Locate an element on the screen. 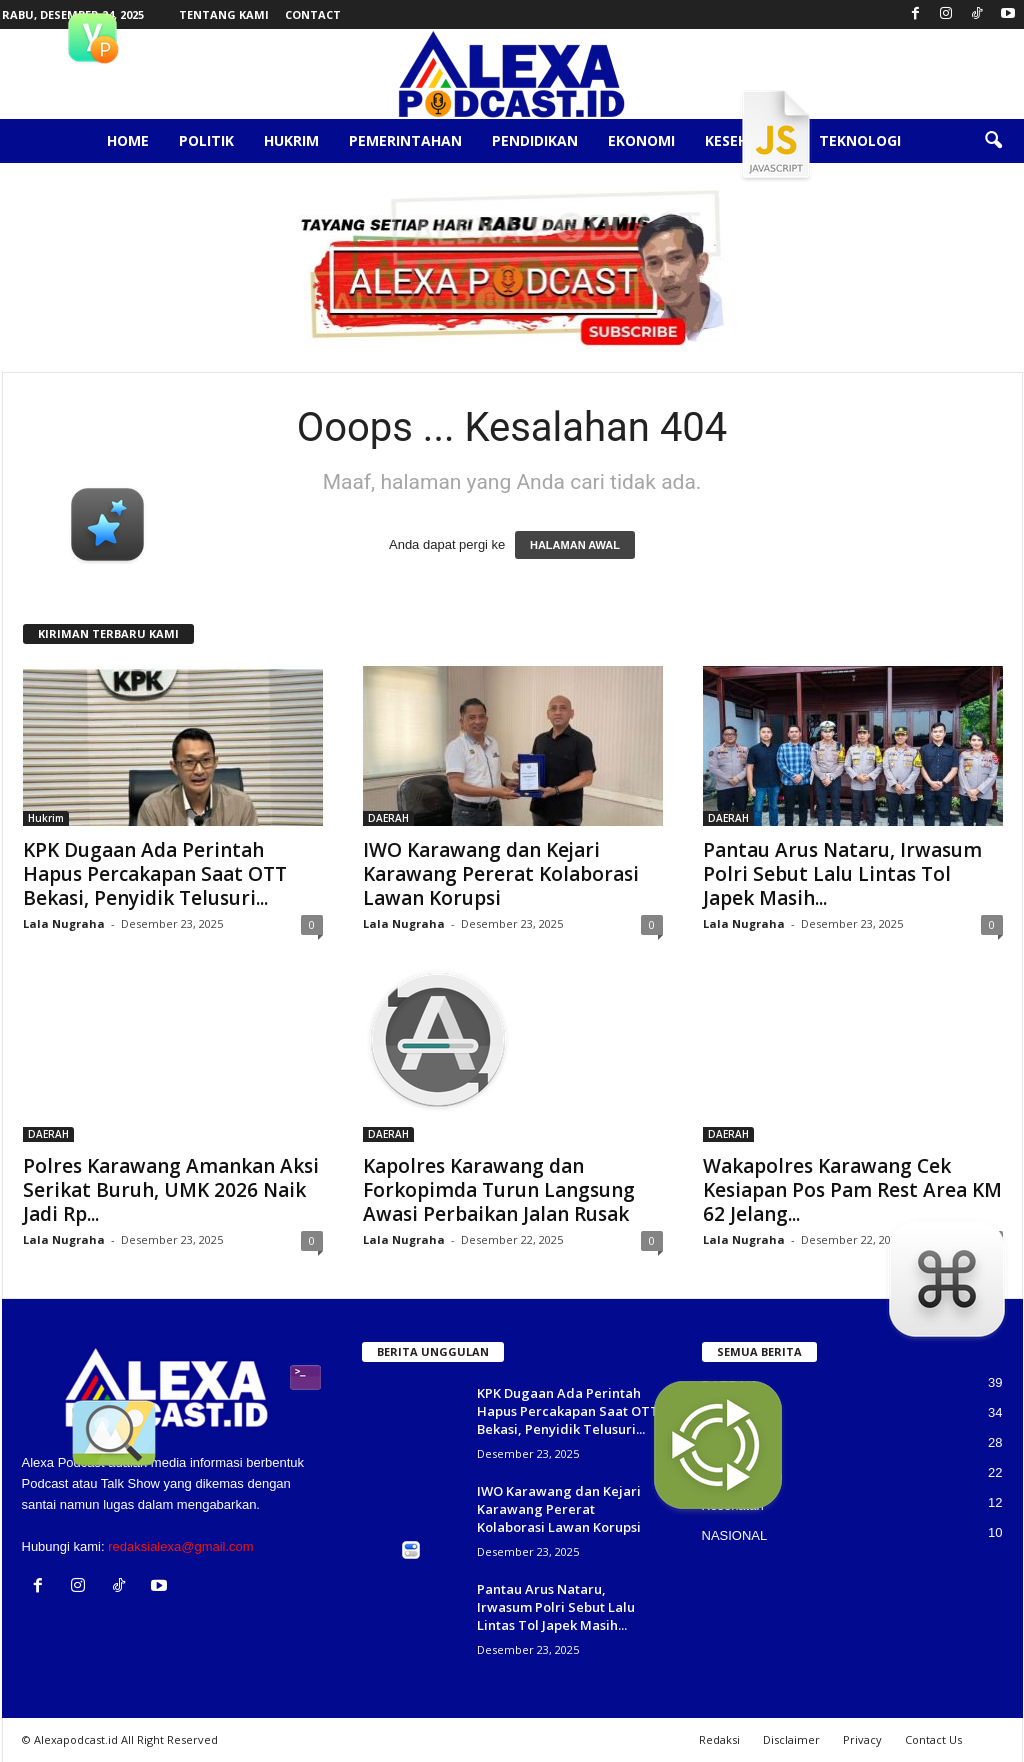 The height and width of the screenshot is (1762, 1024). open onboard on-screen keyboard app is located at coordinates (947, 1279).